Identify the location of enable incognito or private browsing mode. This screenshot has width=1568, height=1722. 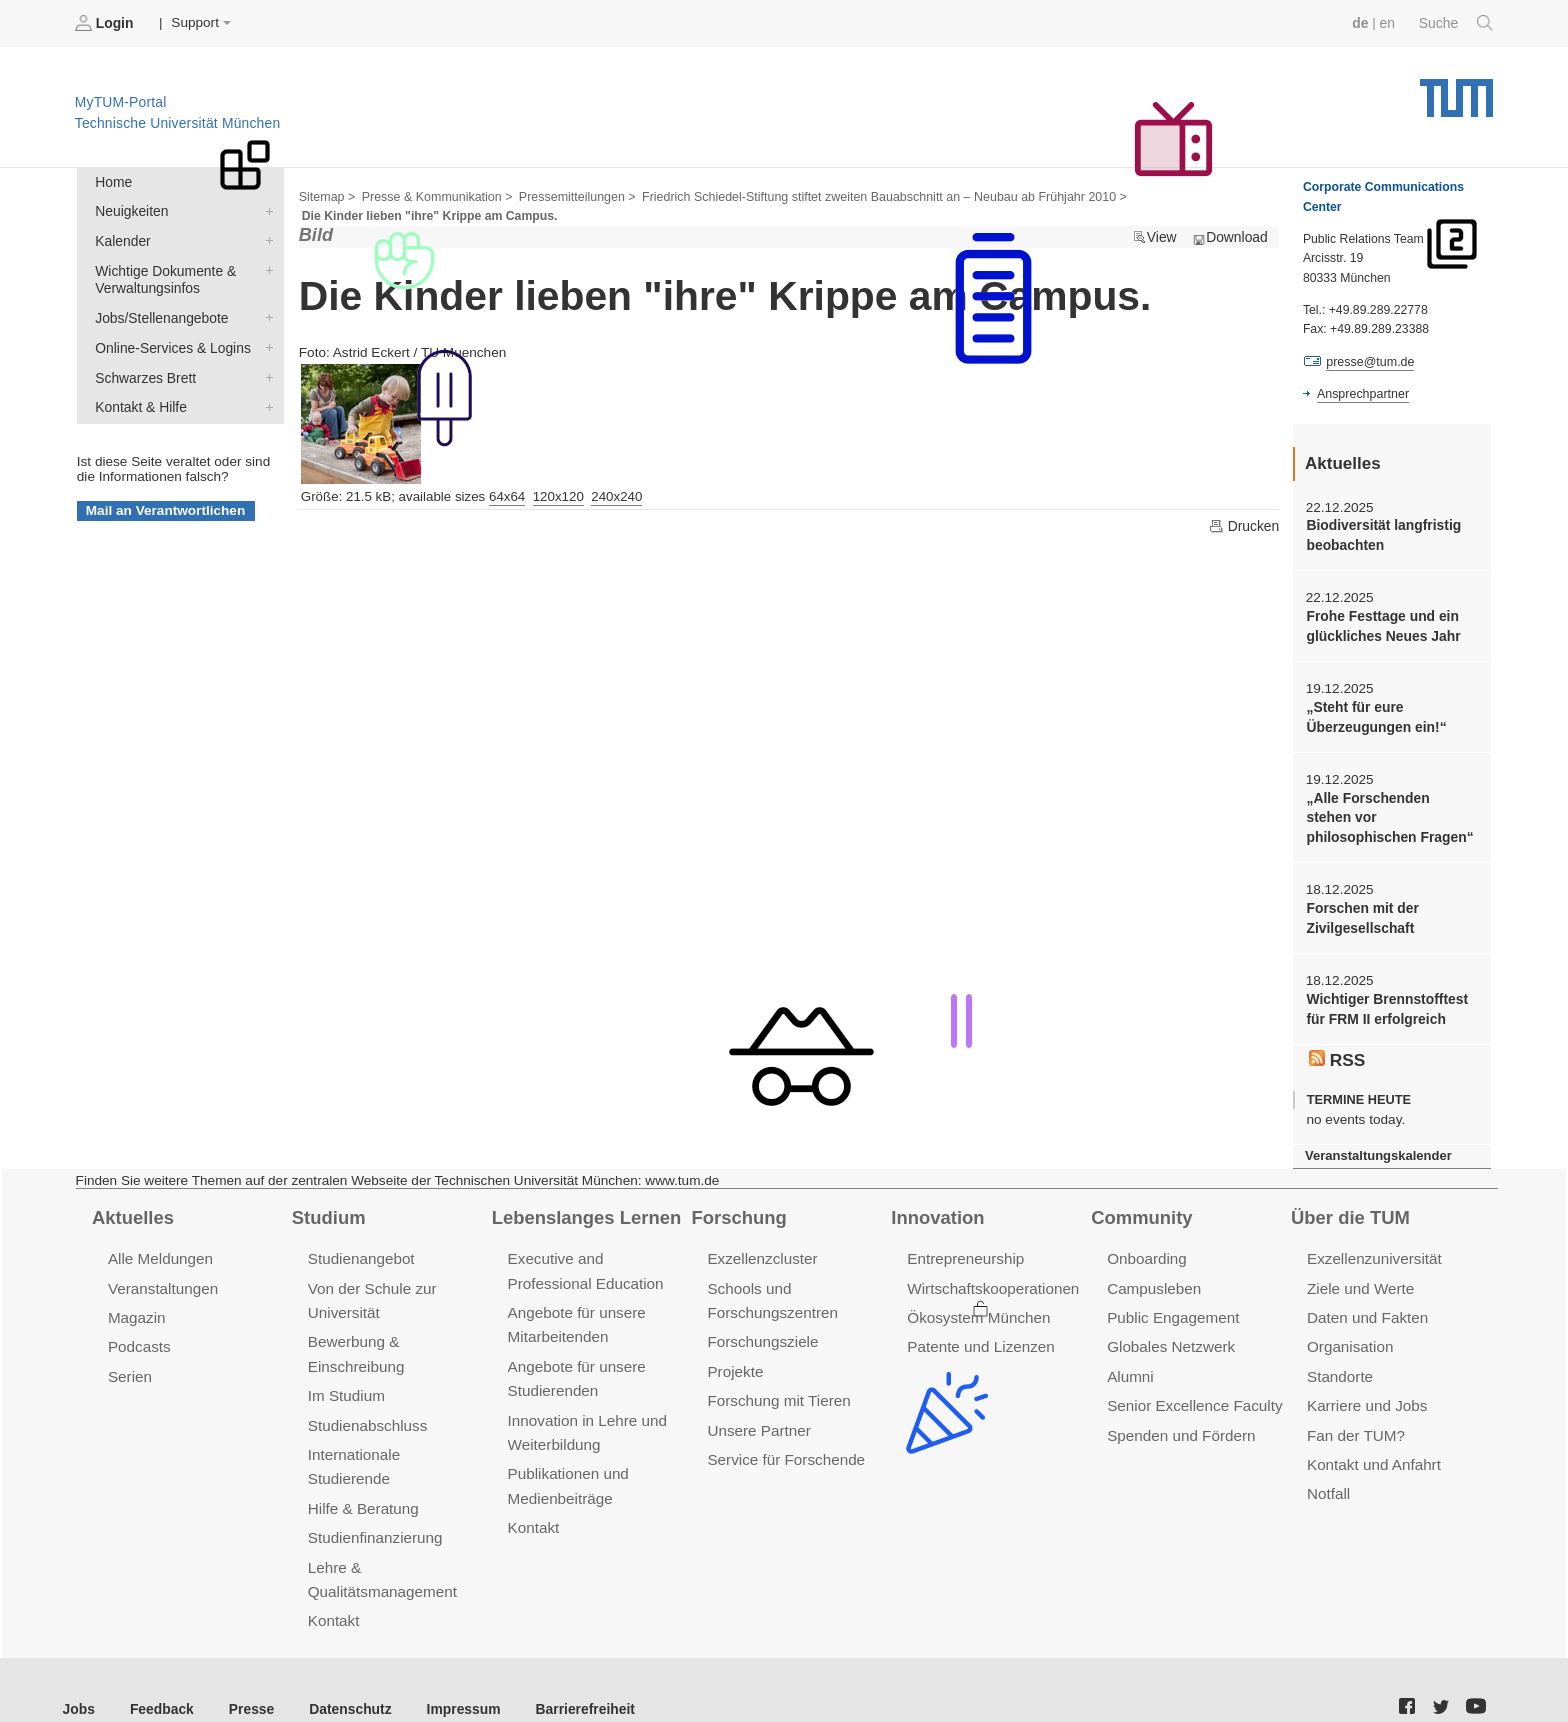
(801, 1056).